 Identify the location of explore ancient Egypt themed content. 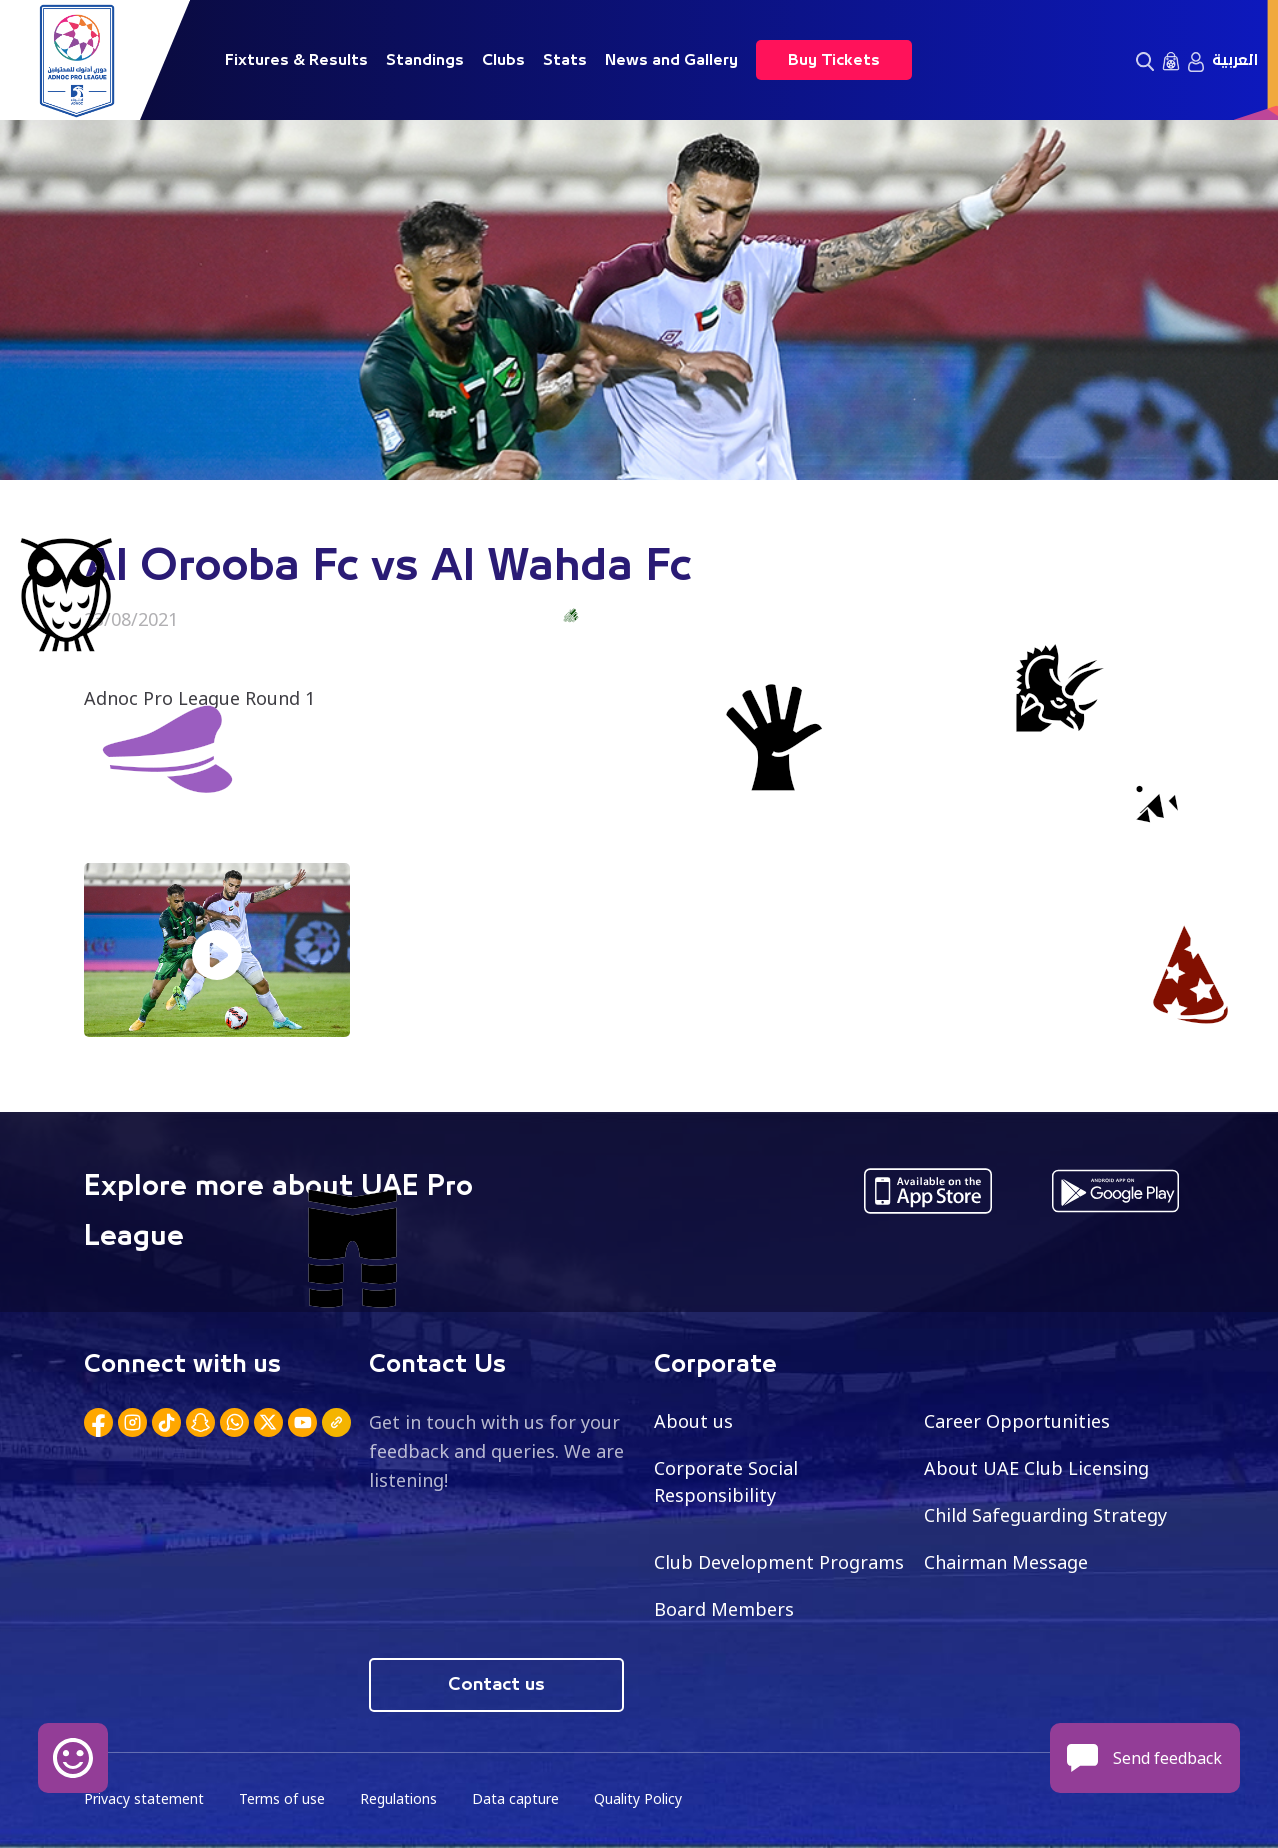
(1157, 806).